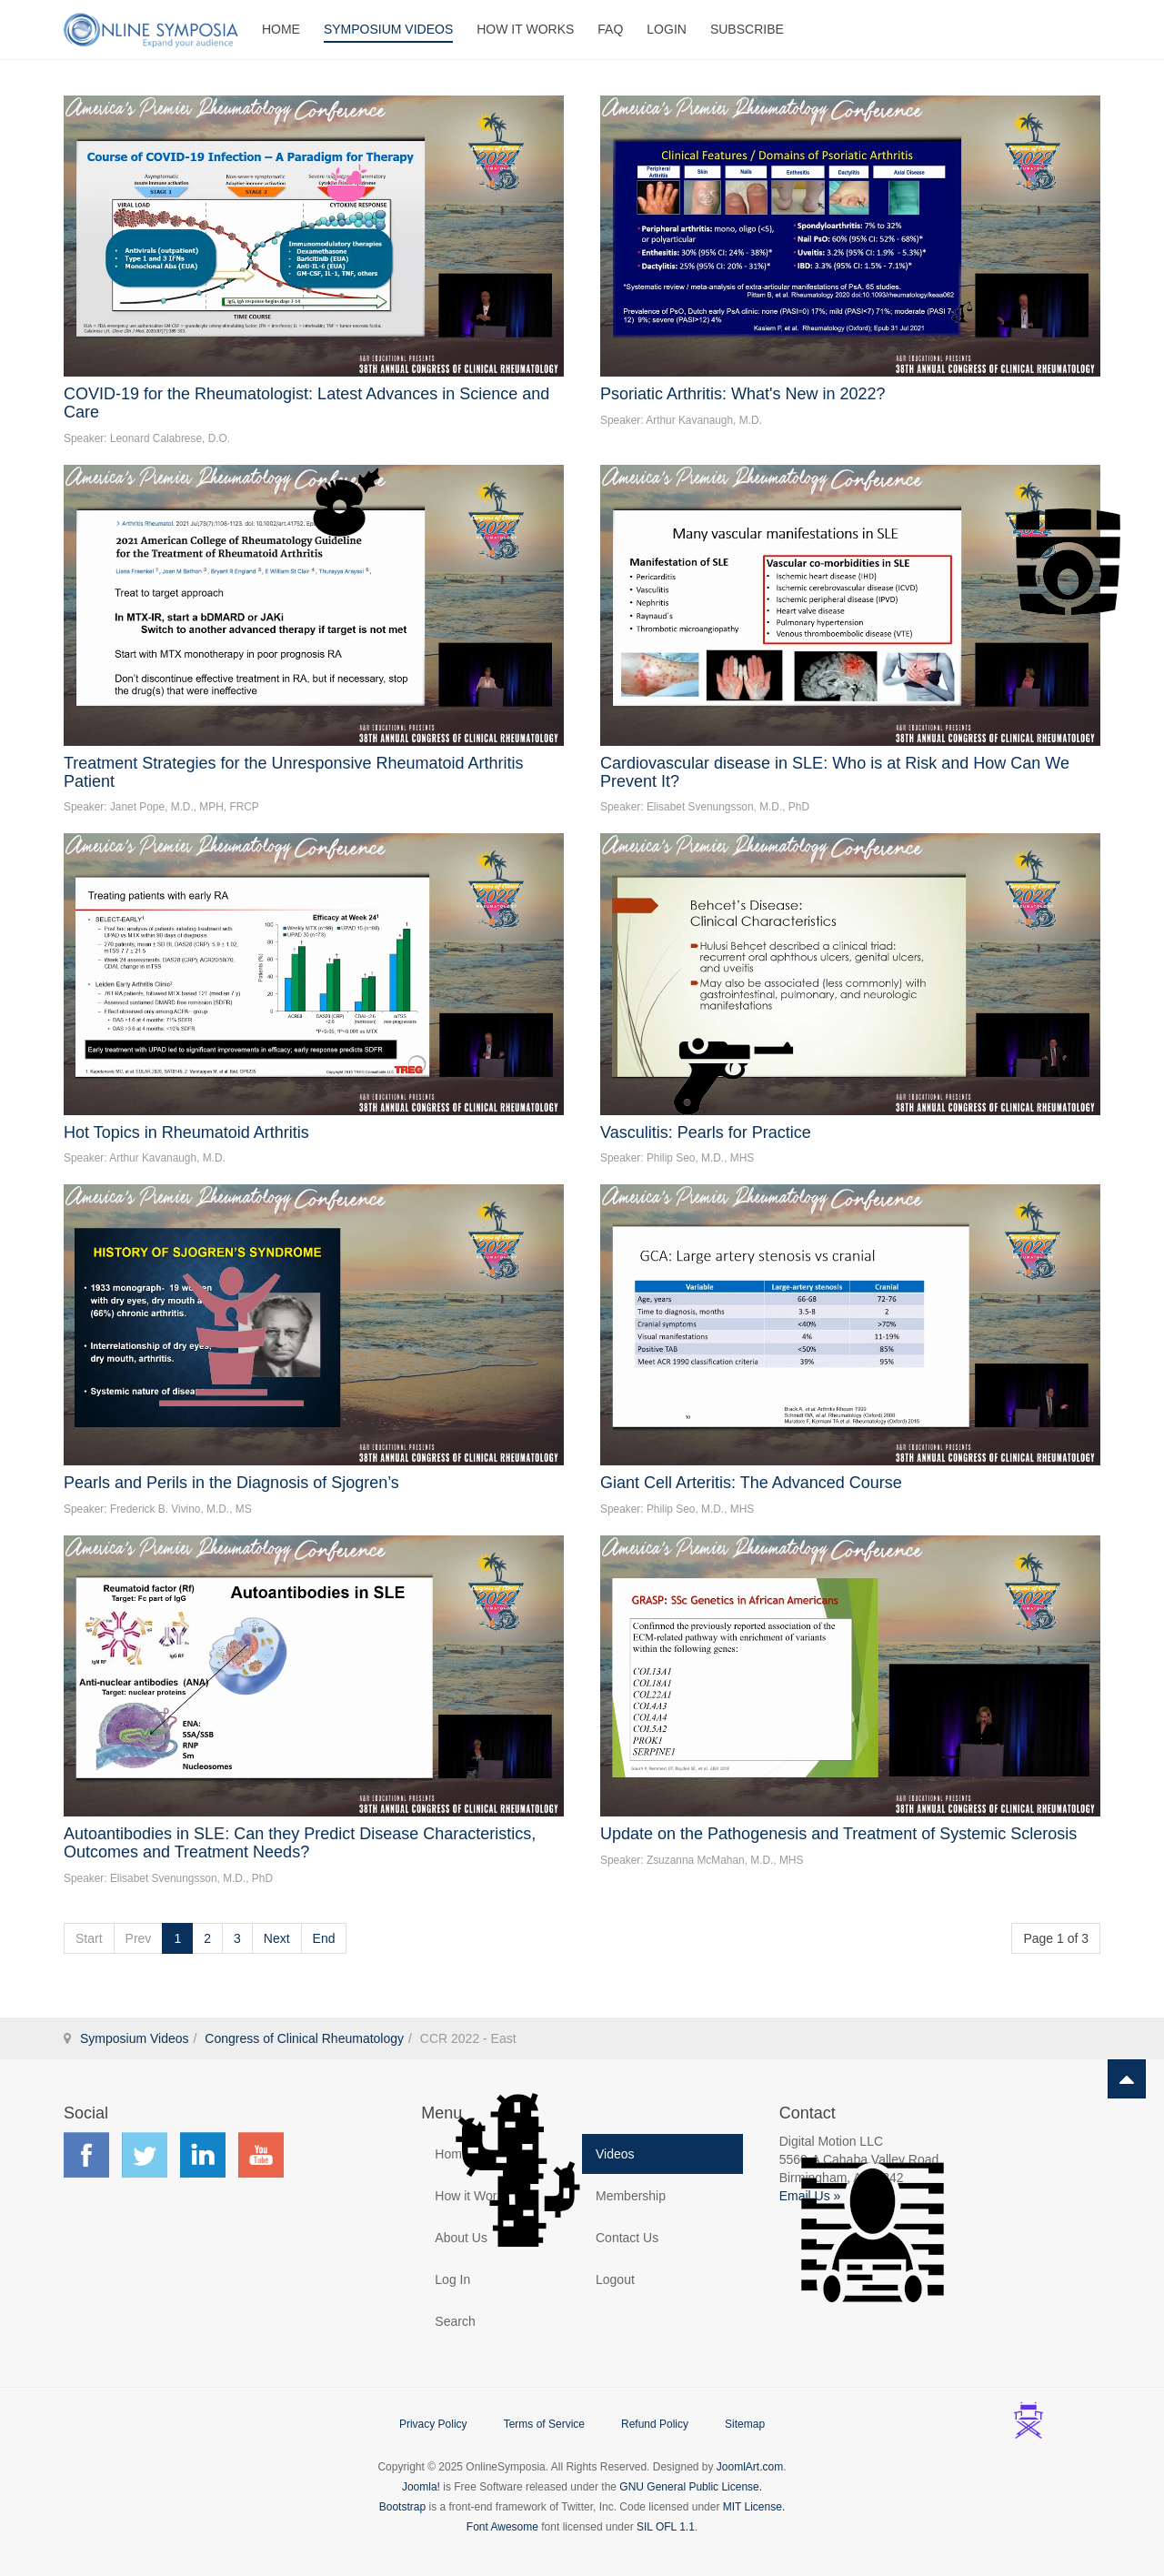  What do you see at coordinates (1029, 2420) in the screenshot?
I see `access director or creator mode` at bounding box center [1029, 2420].